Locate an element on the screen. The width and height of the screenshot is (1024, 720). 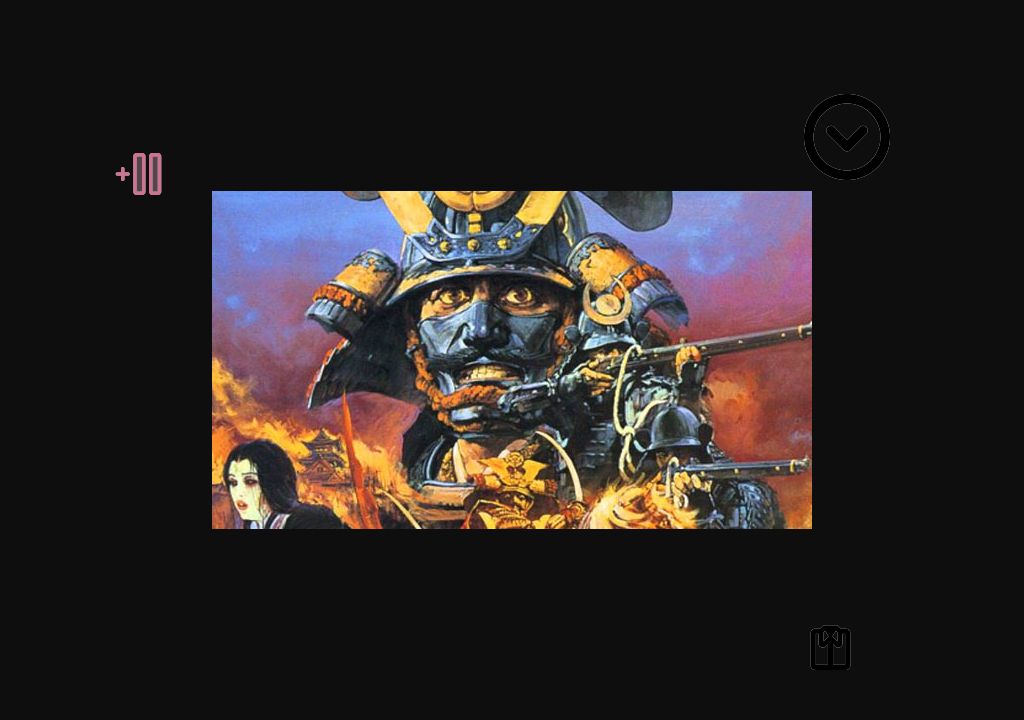
expand dropdown menu or section is located at coordinates (847, 137).